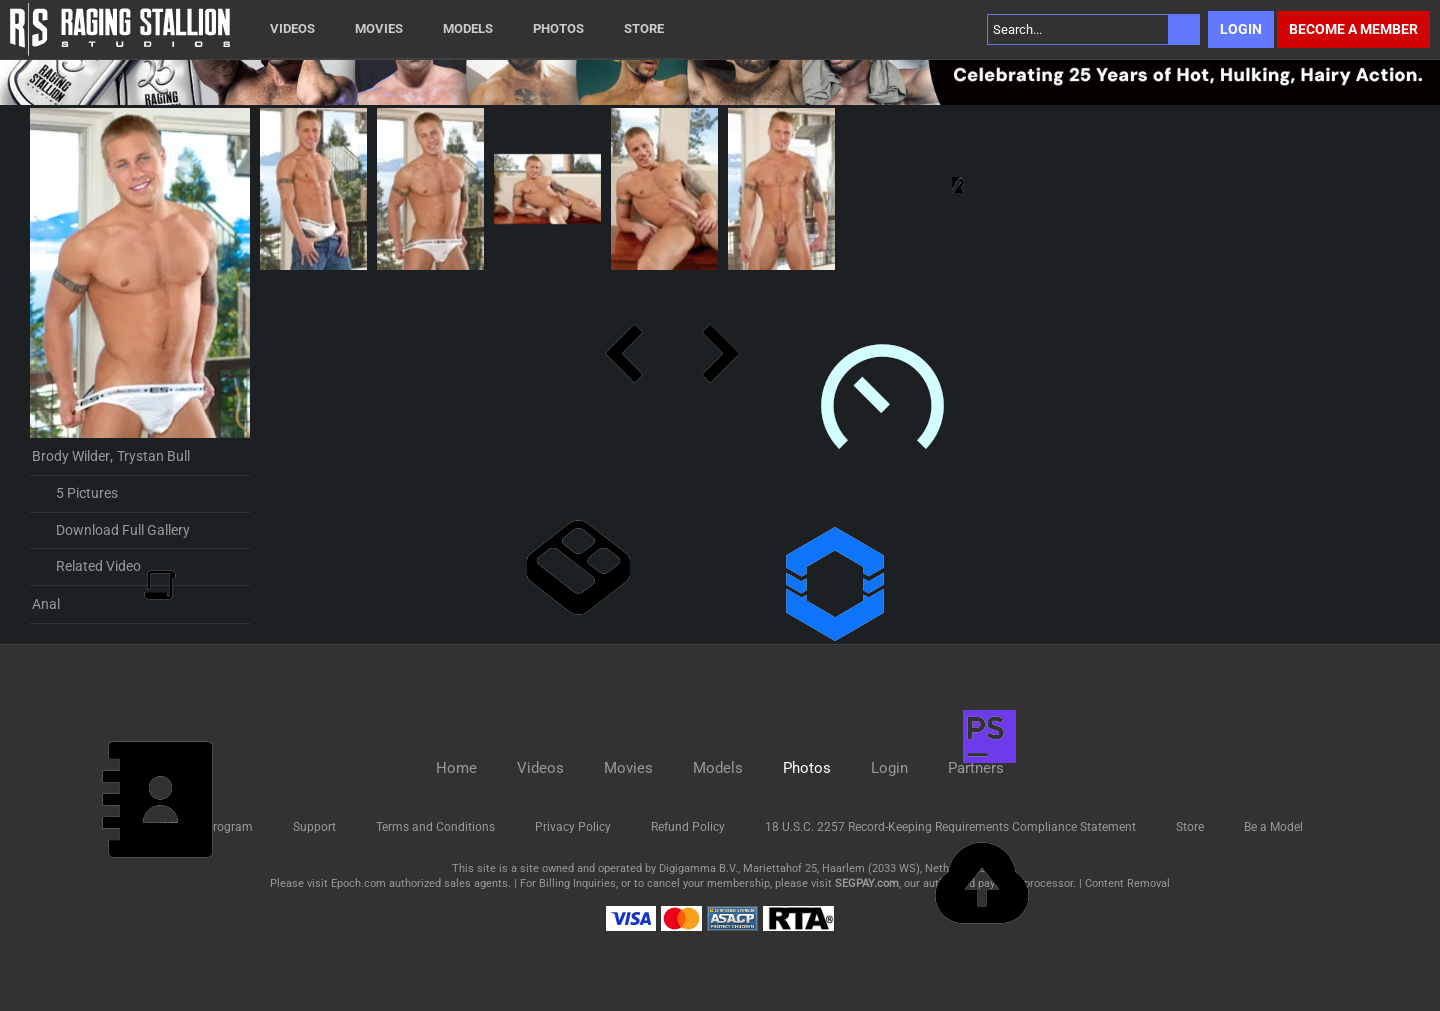 The height and width of the screenshot is (1011, 1440). Describe the element at coordinates (578, 567) in the screenshot. I see `open the bento app` at that location.